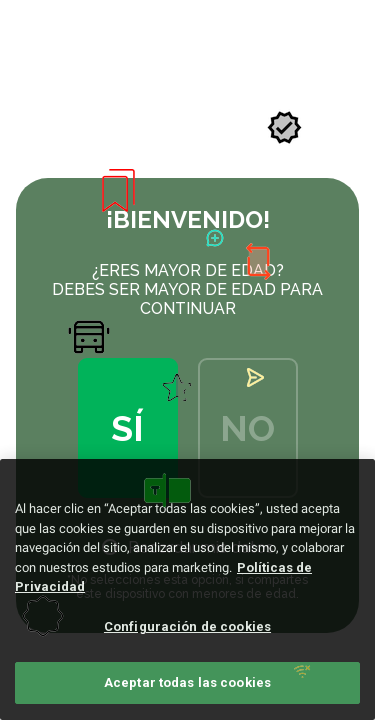 Image resolution: width=375 pixels, height=720 pixels. Describe the element at coordinates (254, 377) in the screenshot. I see `send a message` at that location.